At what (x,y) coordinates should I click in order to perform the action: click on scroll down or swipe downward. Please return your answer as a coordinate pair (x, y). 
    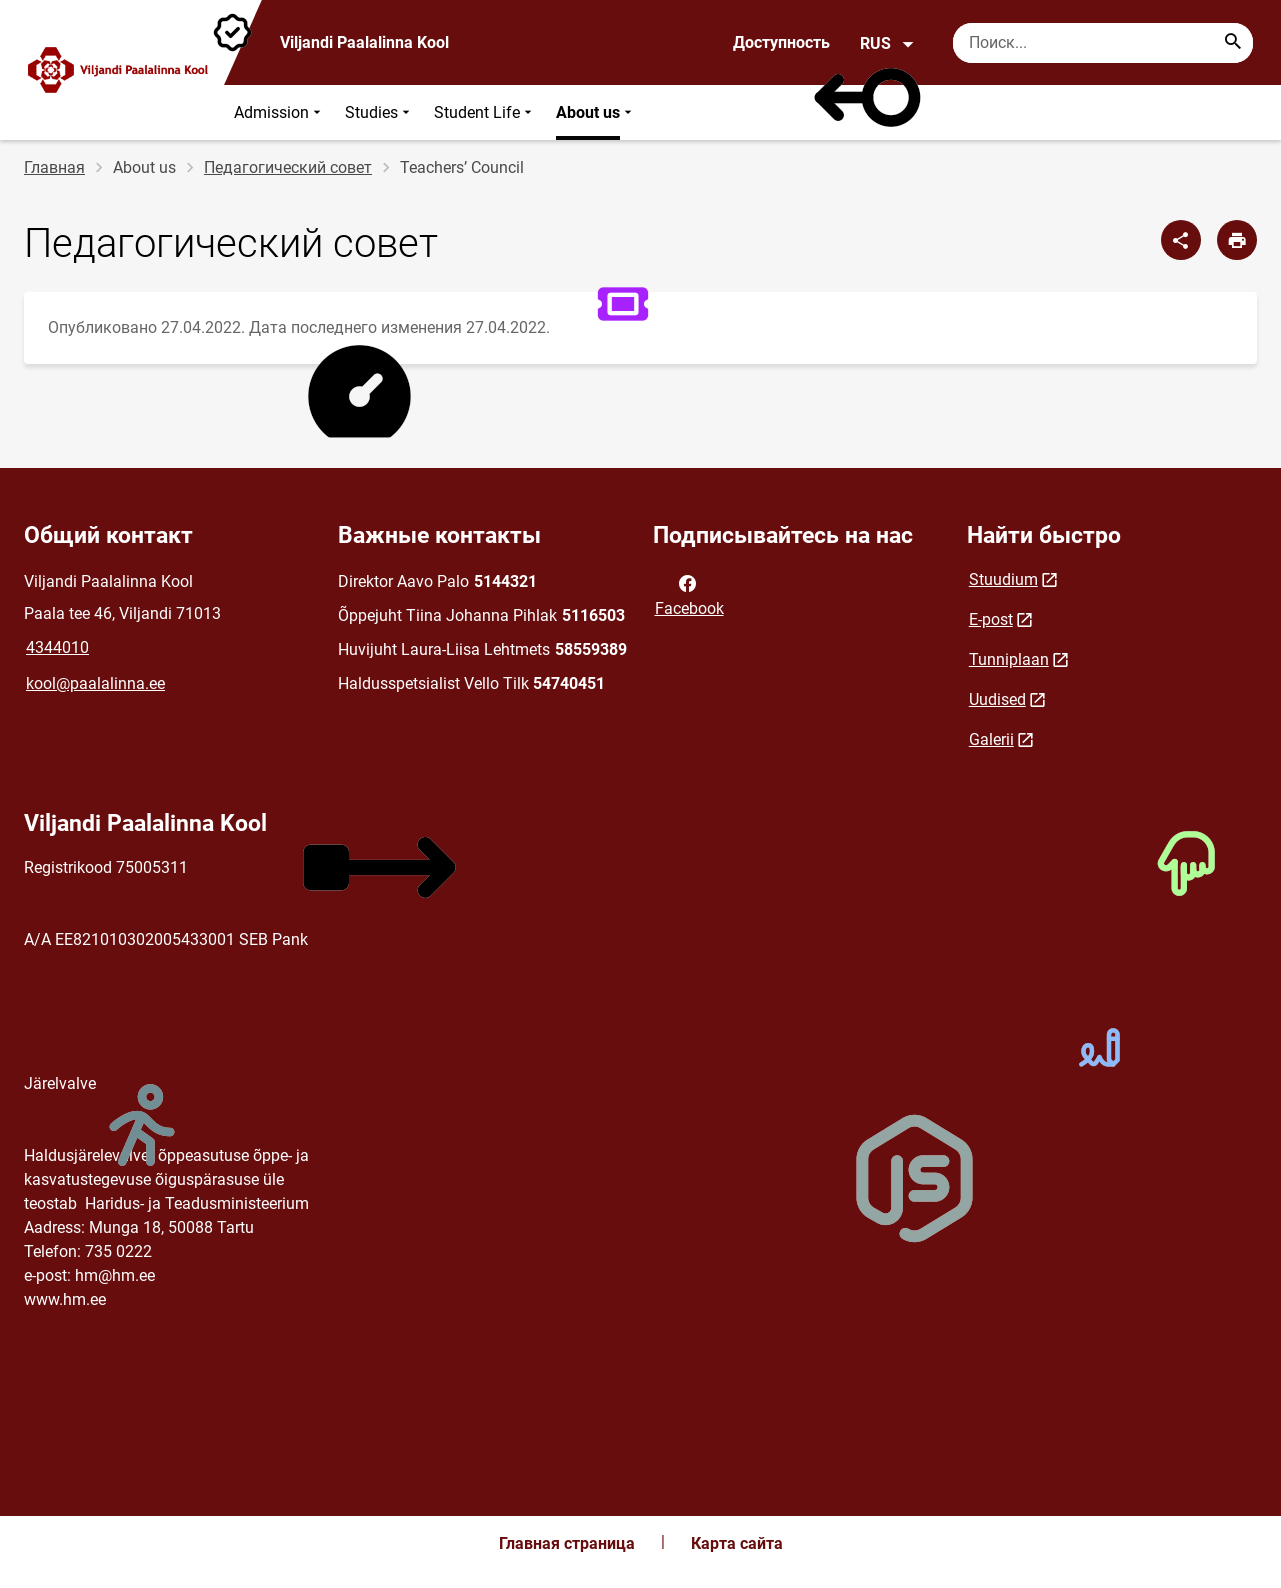
    Looking at the image, I should click on (1187, 862).